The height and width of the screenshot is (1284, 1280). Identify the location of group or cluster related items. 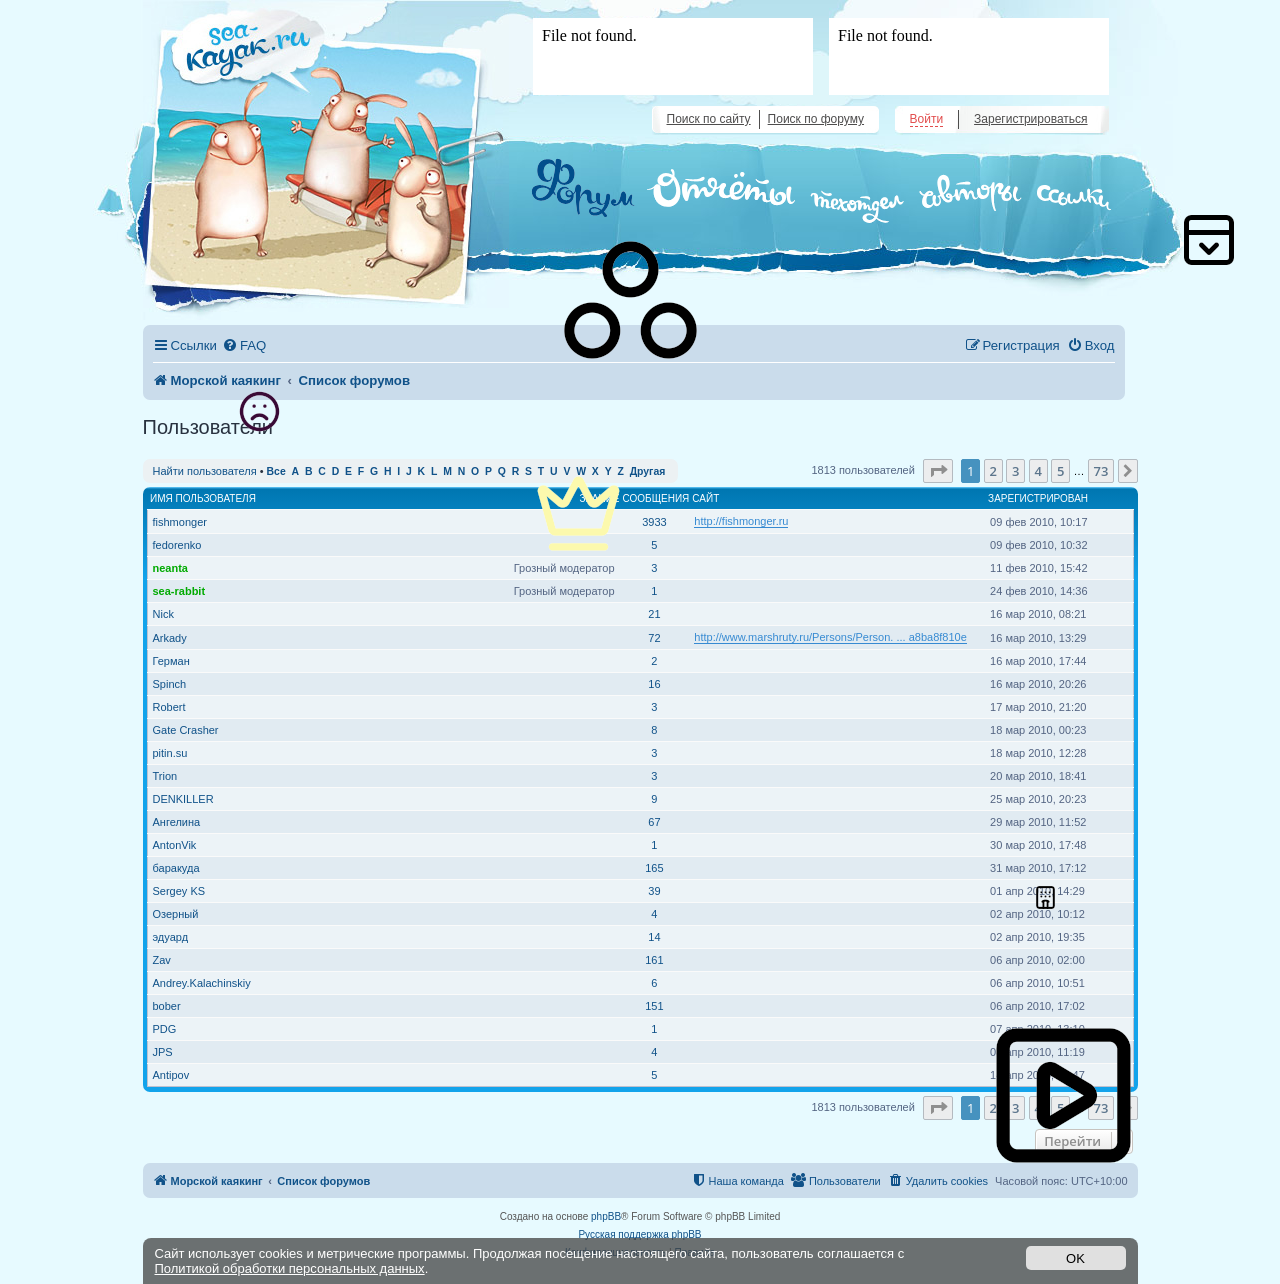
(630, 302).